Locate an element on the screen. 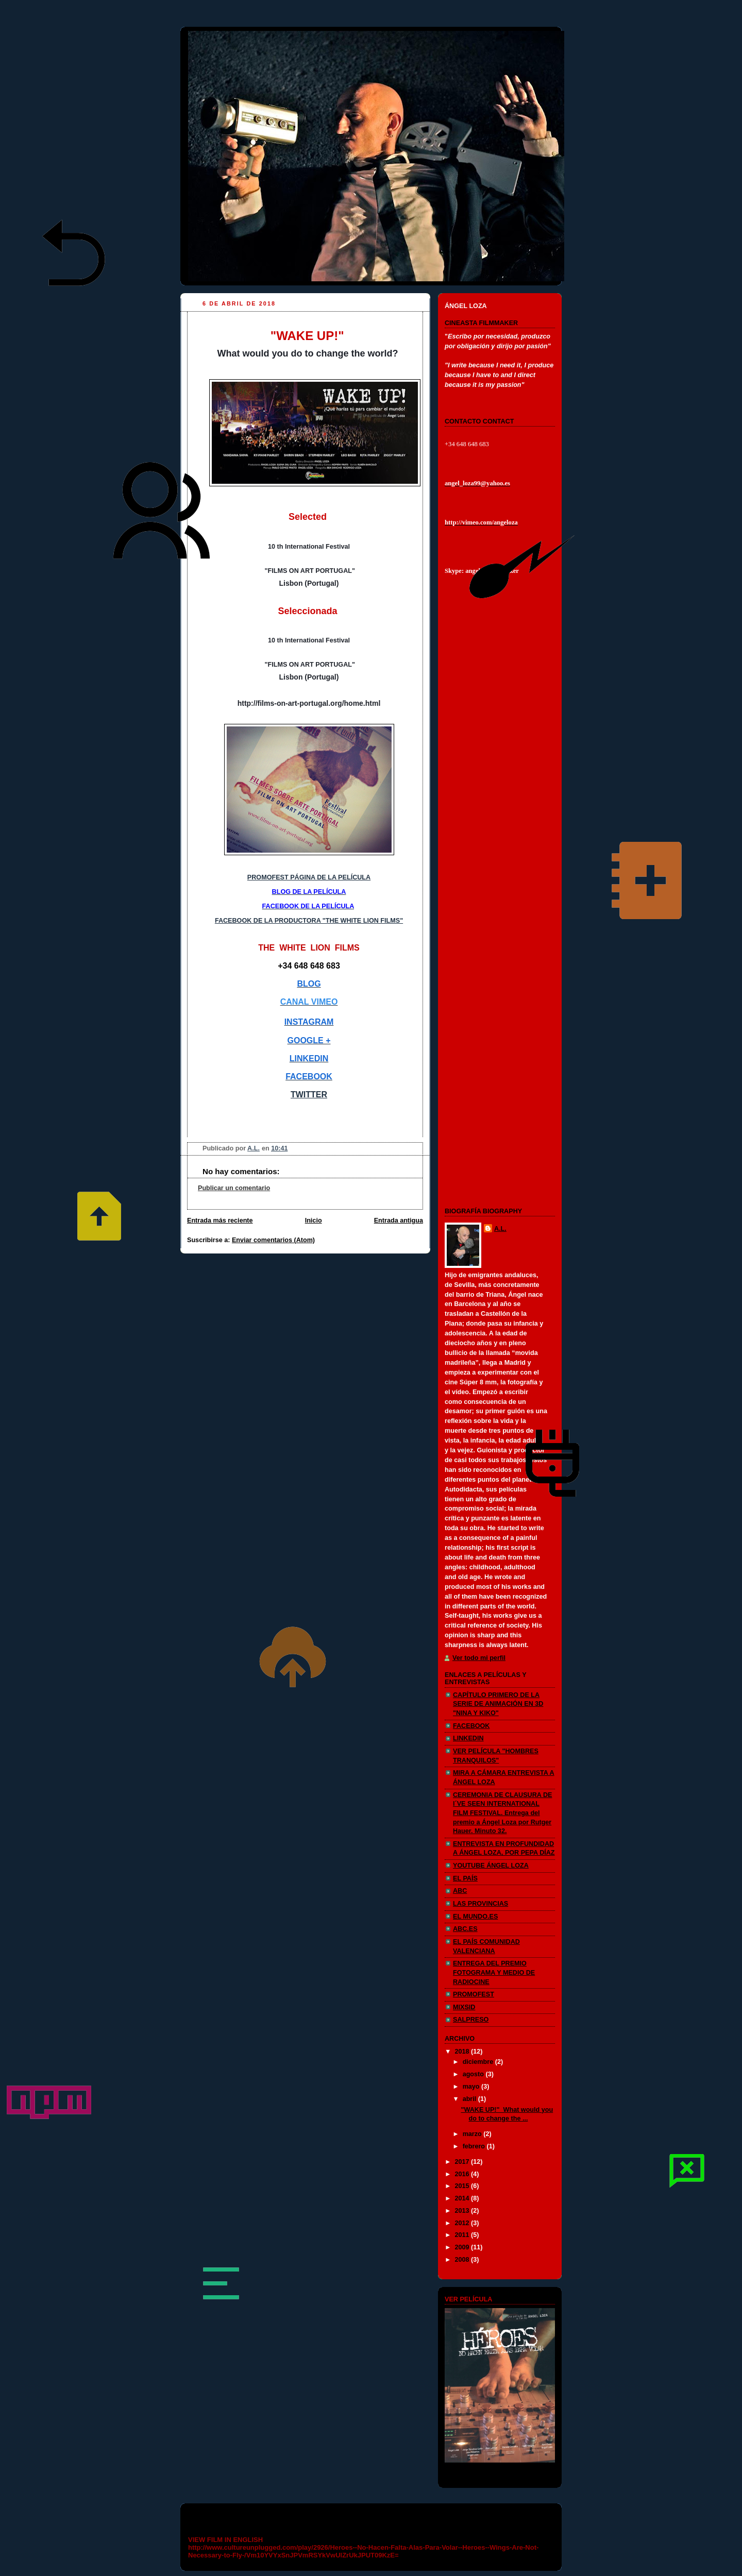  npm package manager logo is located at coordinates (49, 2100).